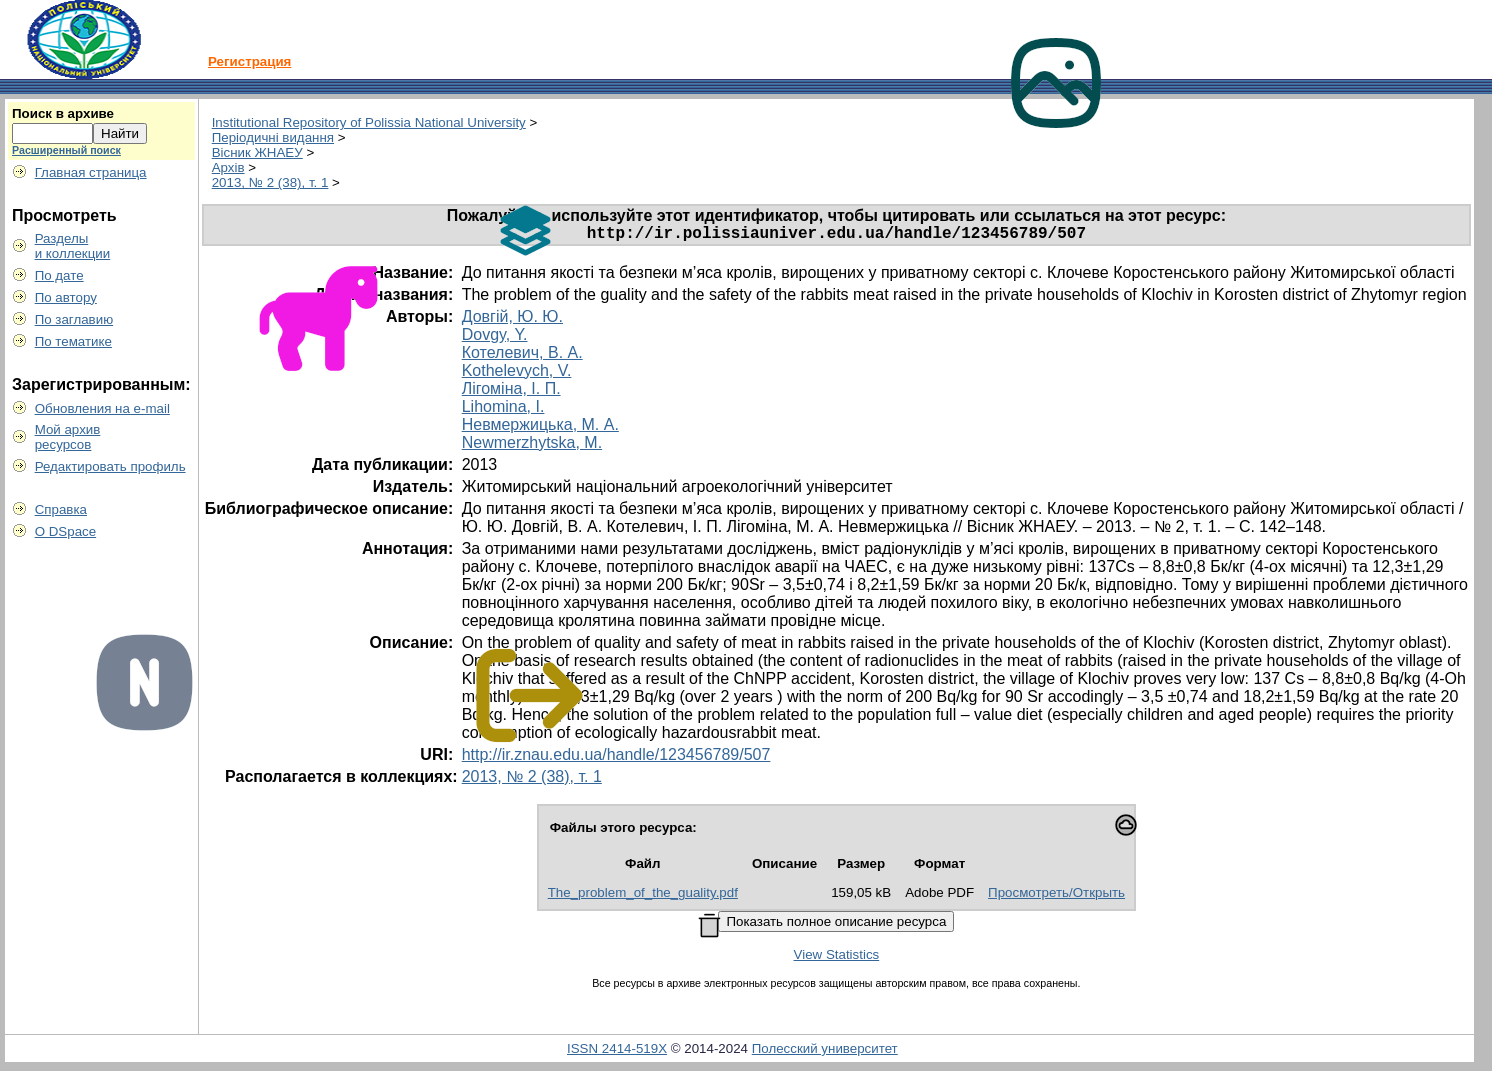  Describe the element at coordinates (1056, 83) in the screenshot. I see `view photo gallery` at that location.